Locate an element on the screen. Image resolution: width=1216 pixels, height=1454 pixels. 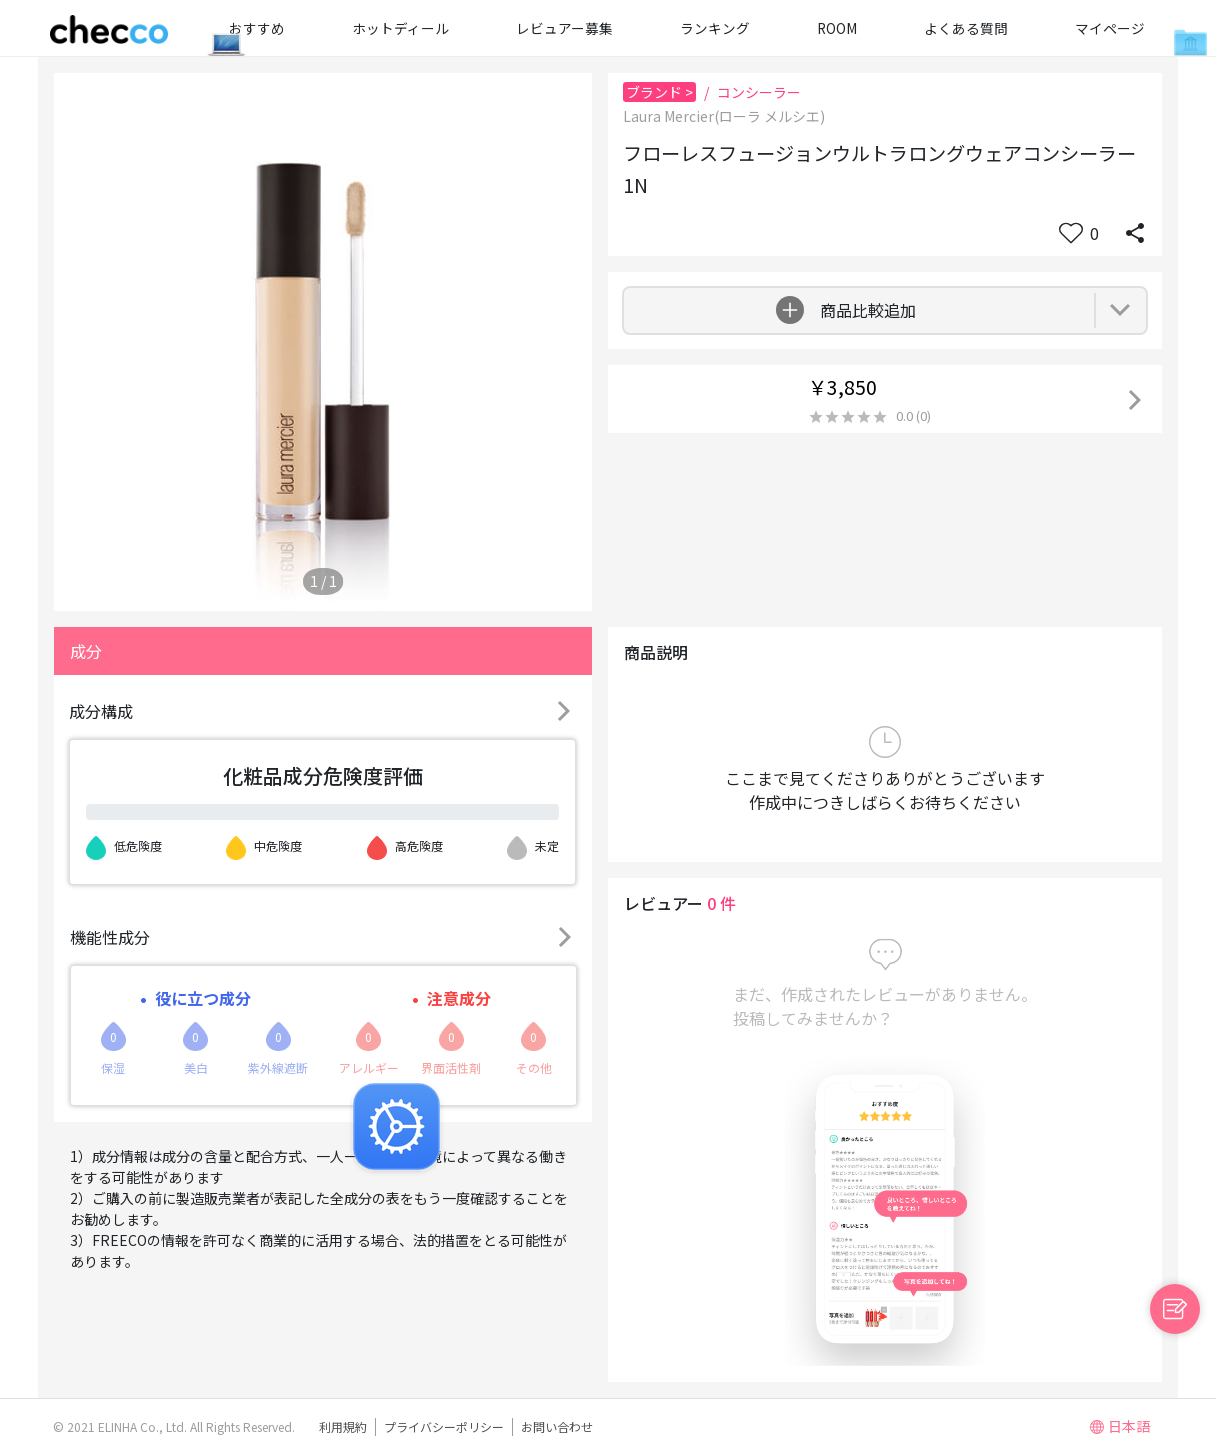
access the system library folder is located at coordinates (1190, 42).